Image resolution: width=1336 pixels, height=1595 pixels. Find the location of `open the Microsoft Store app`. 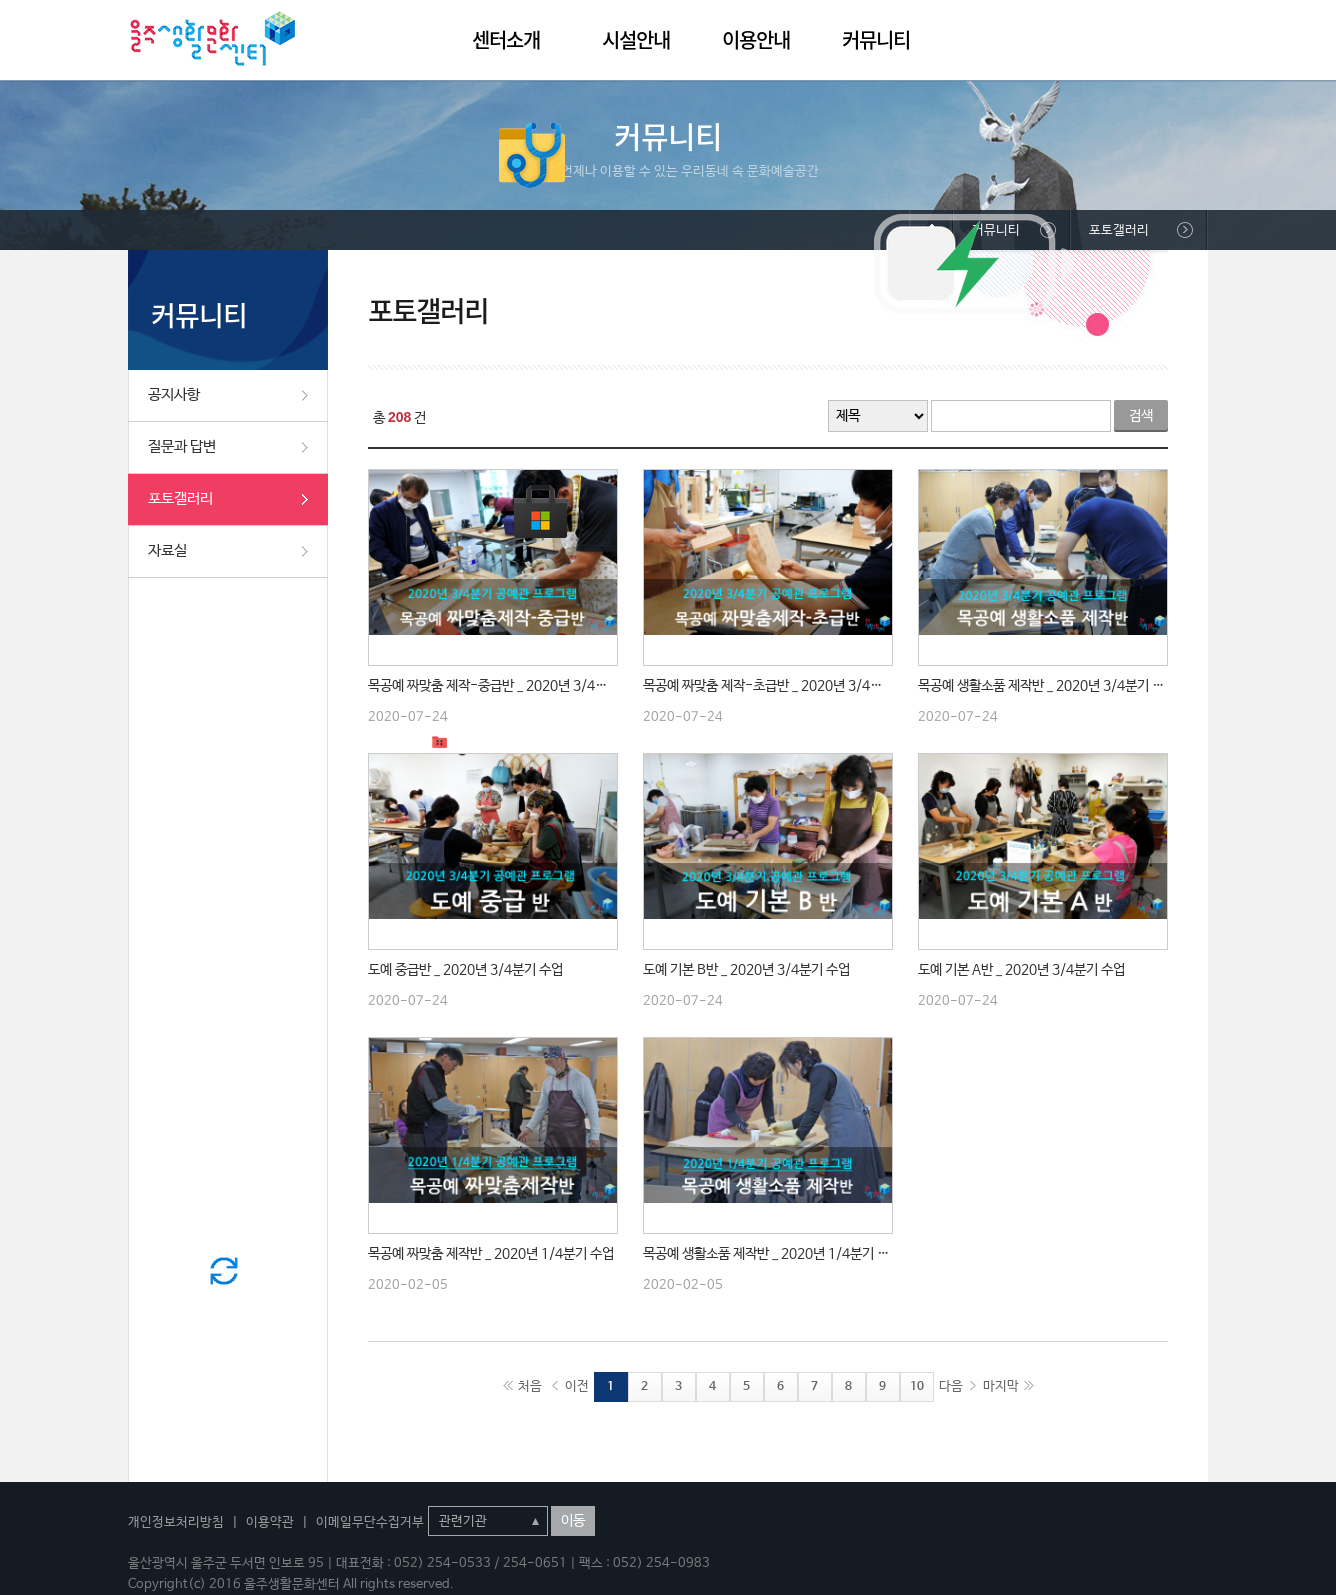

open the Microsoft Store app is located at coordinates (540, 511).